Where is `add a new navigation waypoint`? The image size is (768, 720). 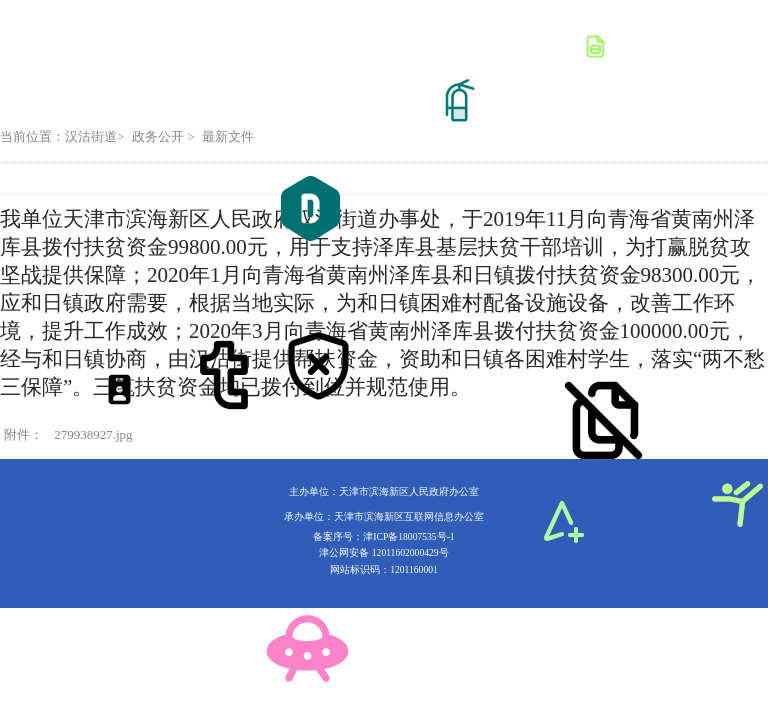
add a new navigation waypoint is located at coordinates (562, 521).